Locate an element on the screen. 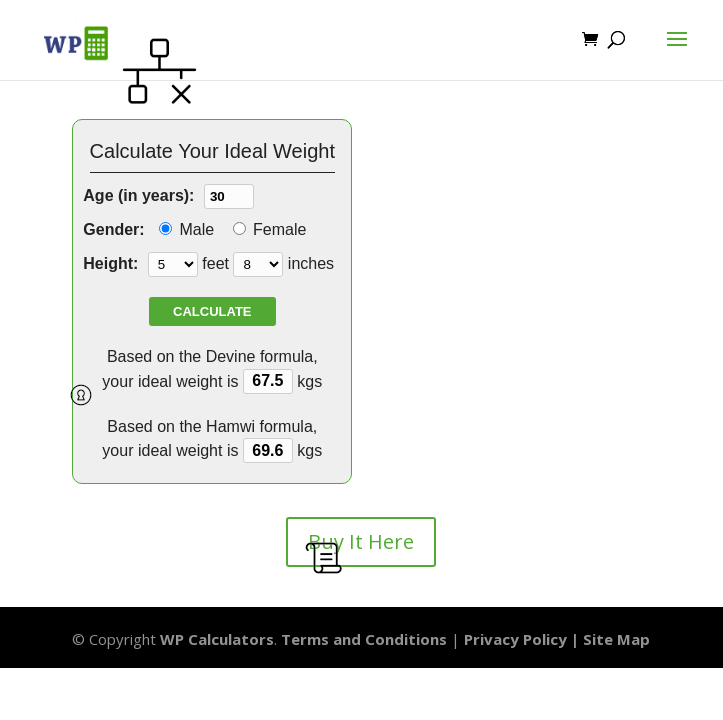 This screenshot has height=720, width=723. network connection failed or unavailable is located at coordinates (159, 72).